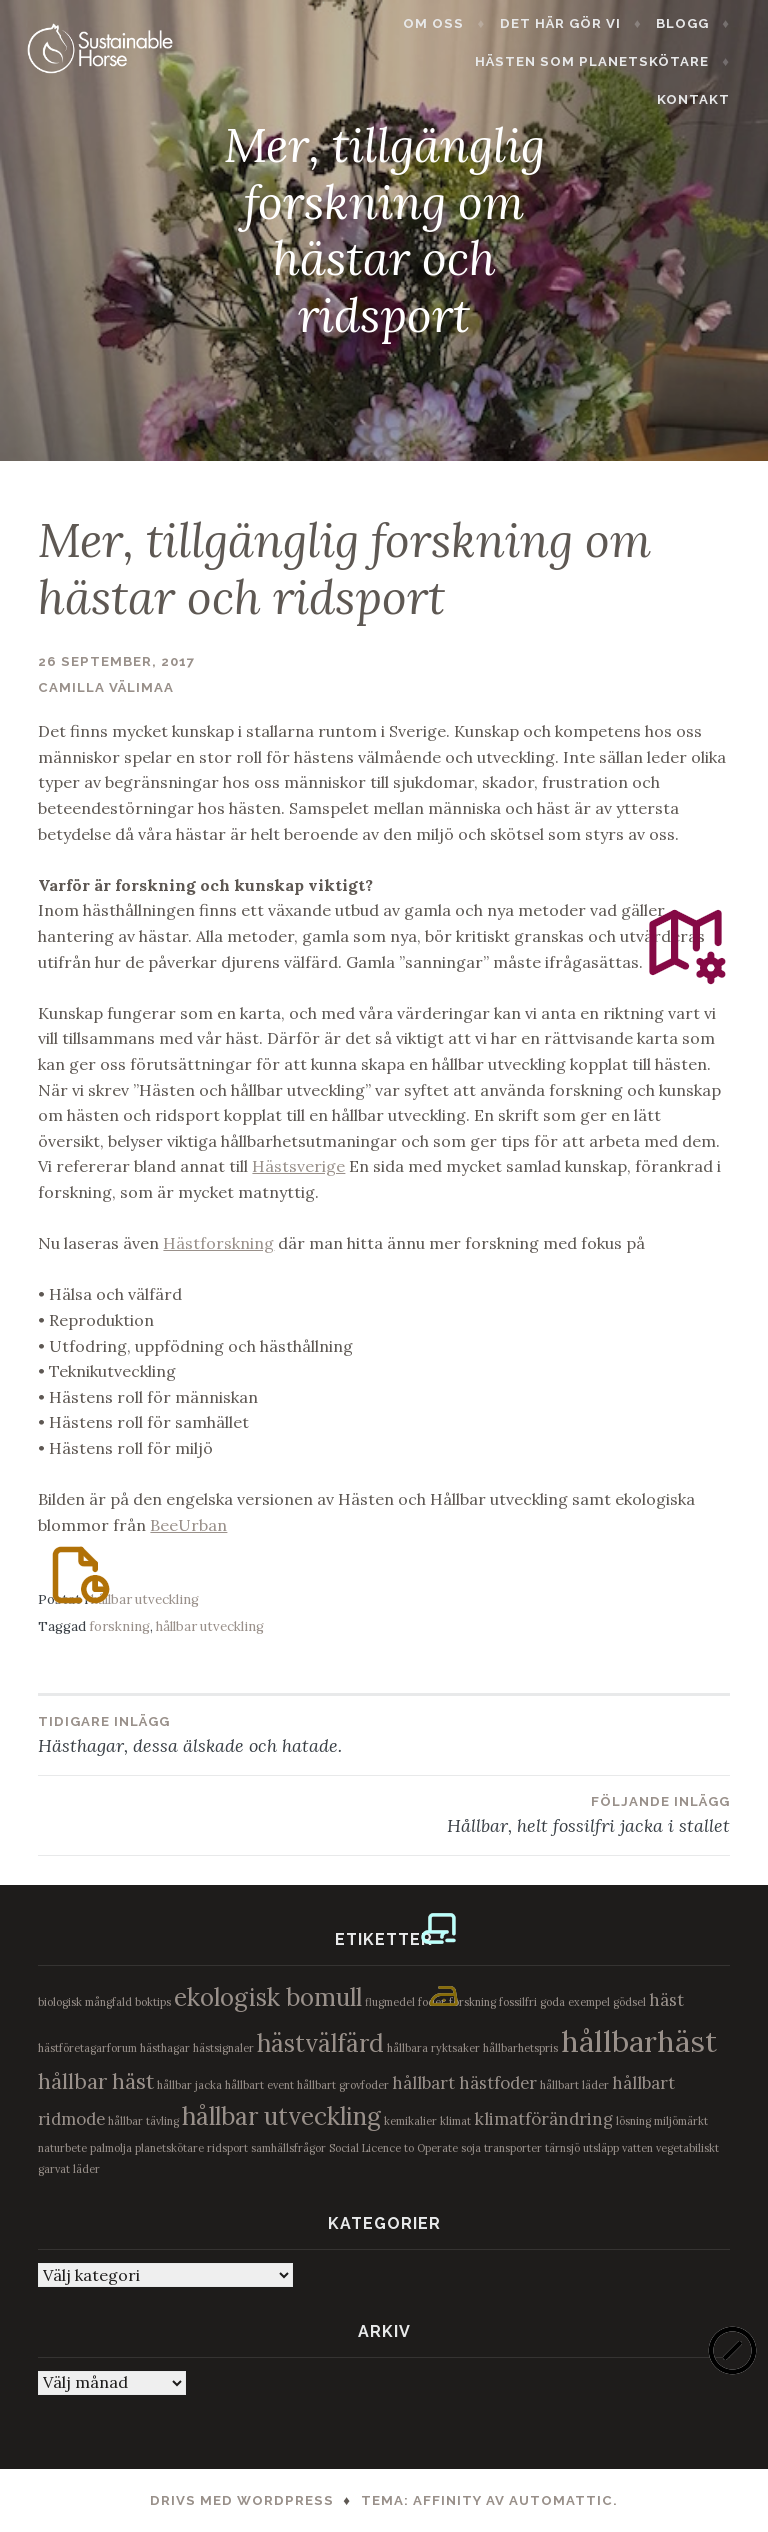 The width and height of the screenshot is (768, 2532). Describe the element at coordinates (81, 1575) in the screenshot. I see `view file analytics or report` at that location.